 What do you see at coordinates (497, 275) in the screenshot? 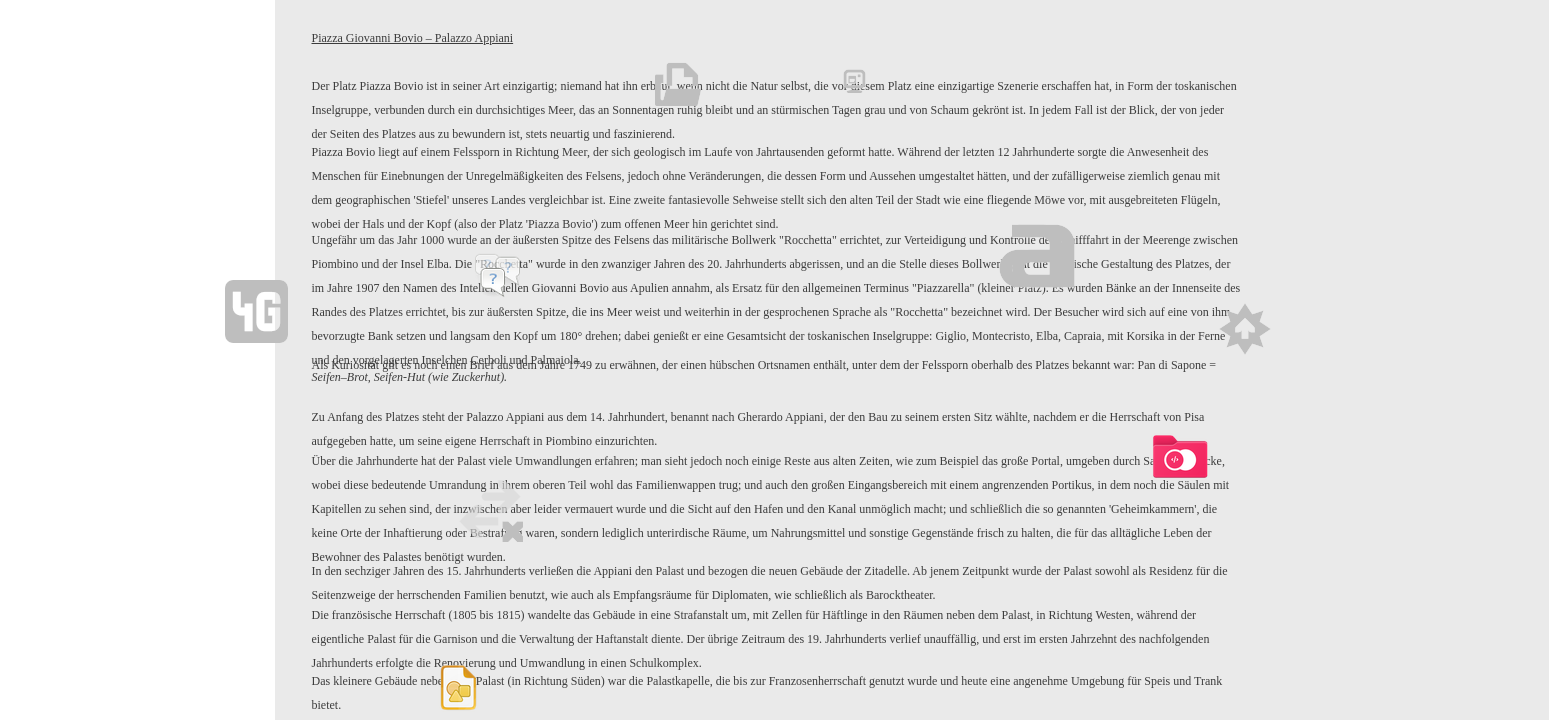
I see `access frequently asked questions` at bounding box center [497, 275].